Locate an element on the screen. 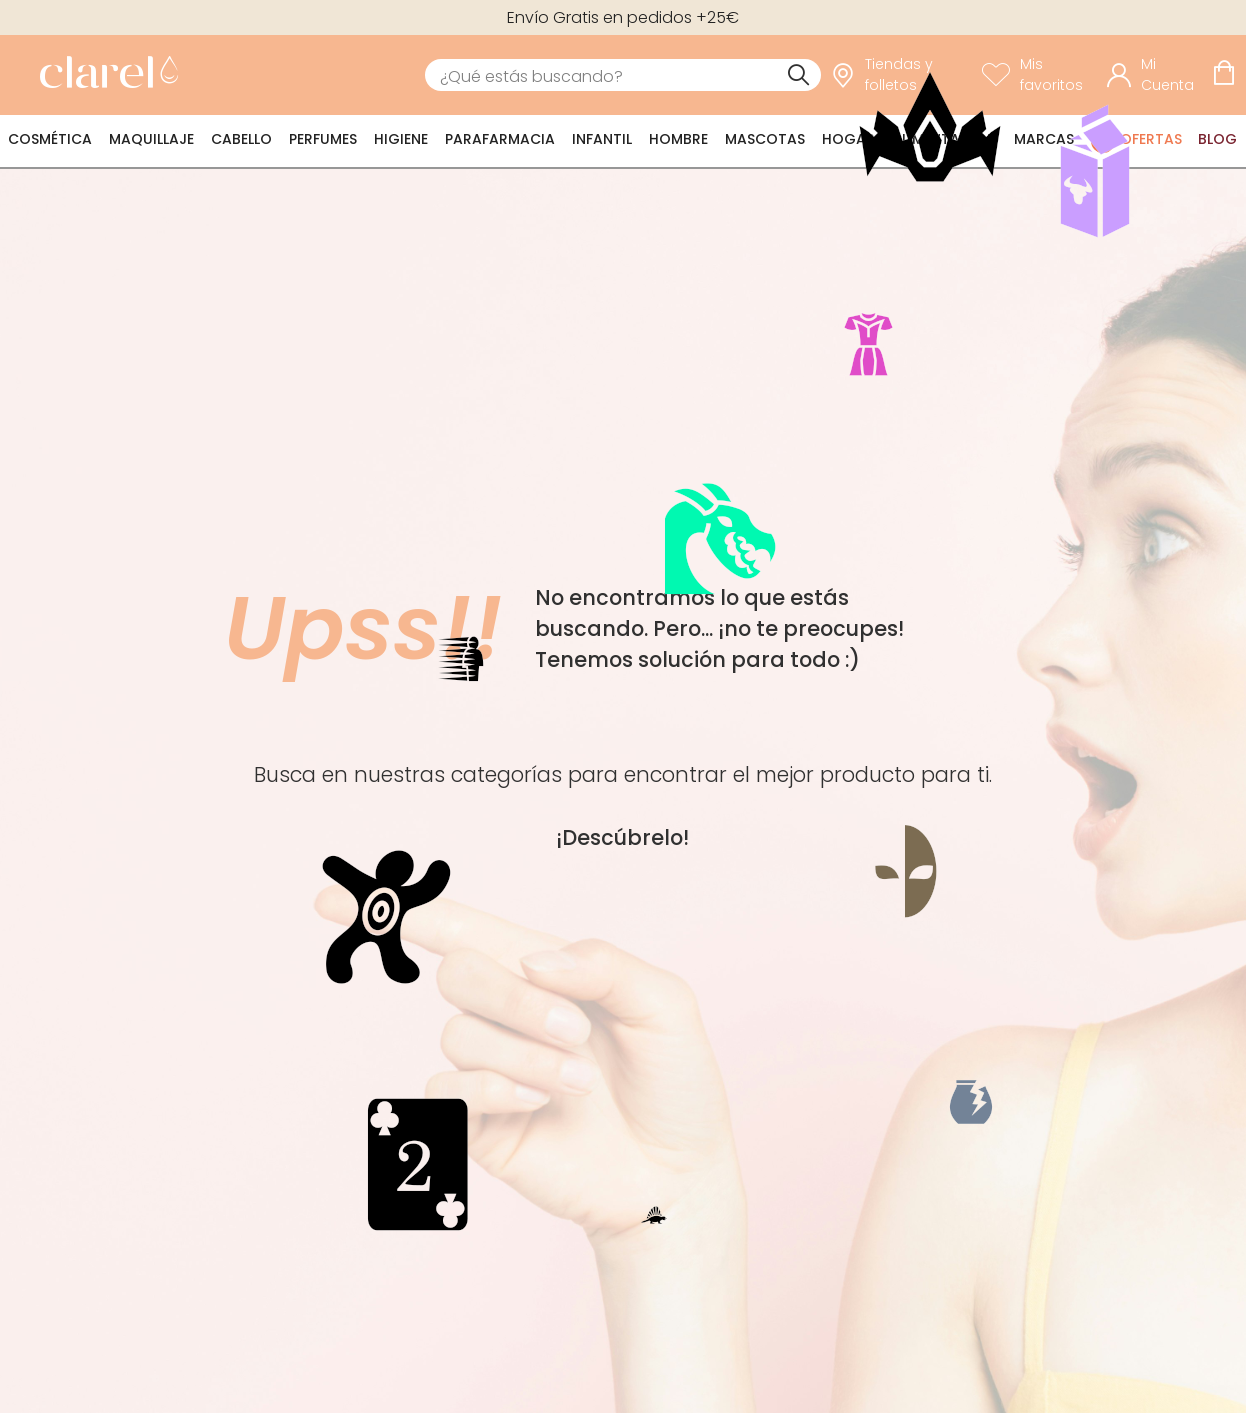 The height and width of the screenshot is (1413, 1246). toggle between character personas or roles is located at coordinates (901, 871).